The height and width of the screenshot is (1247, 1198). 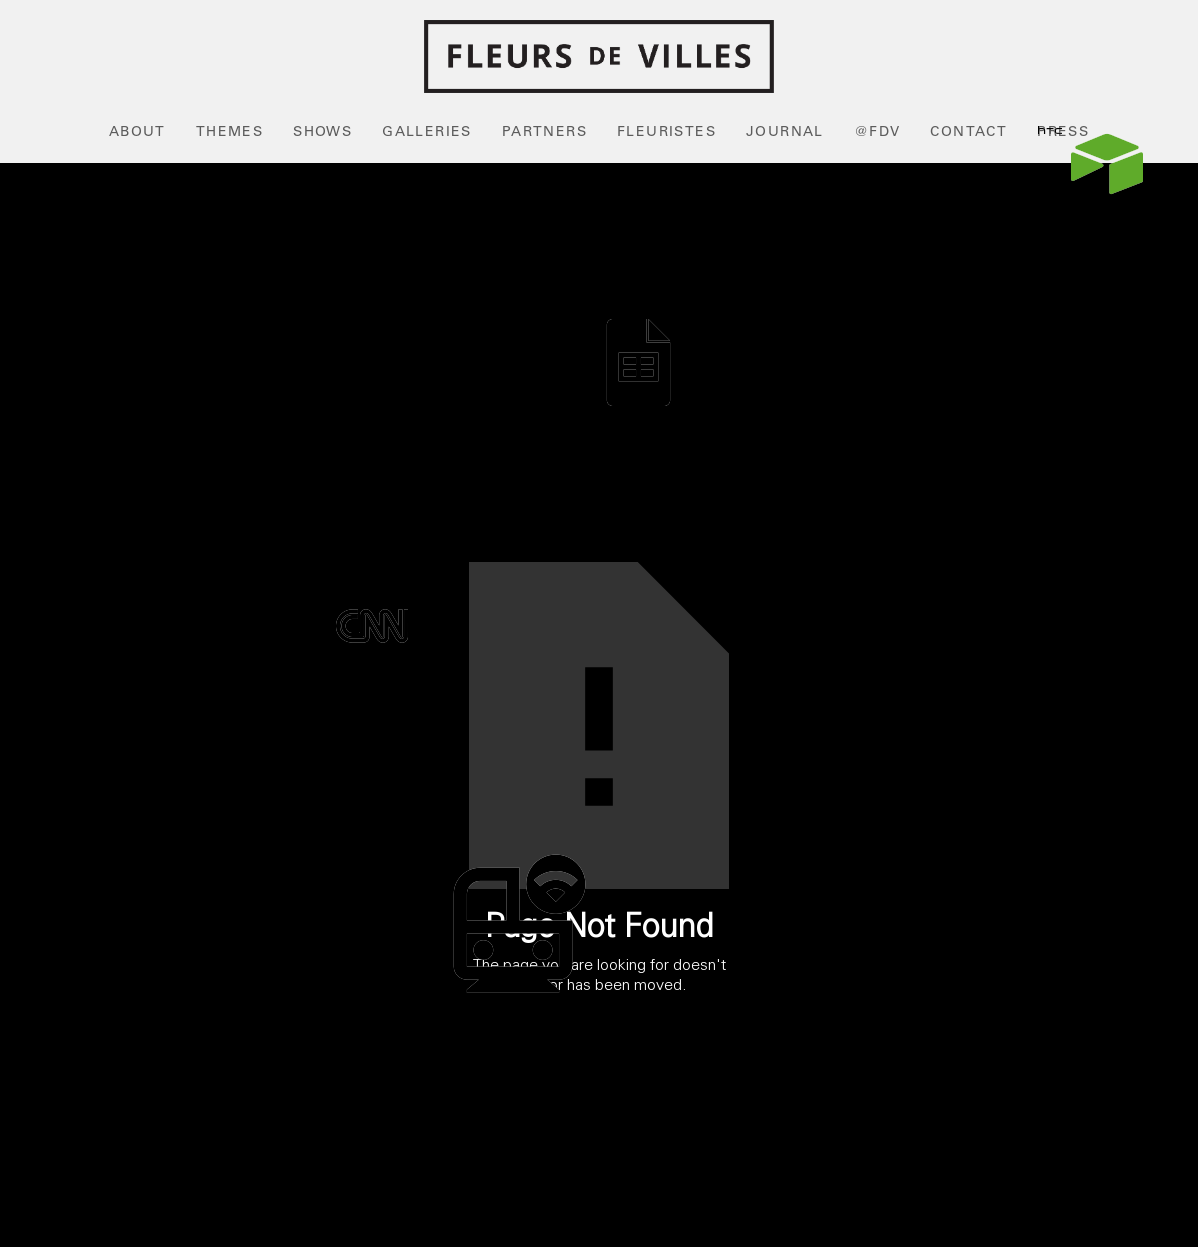 I want to click on open the CNN news app, so click(x=372, y=626).